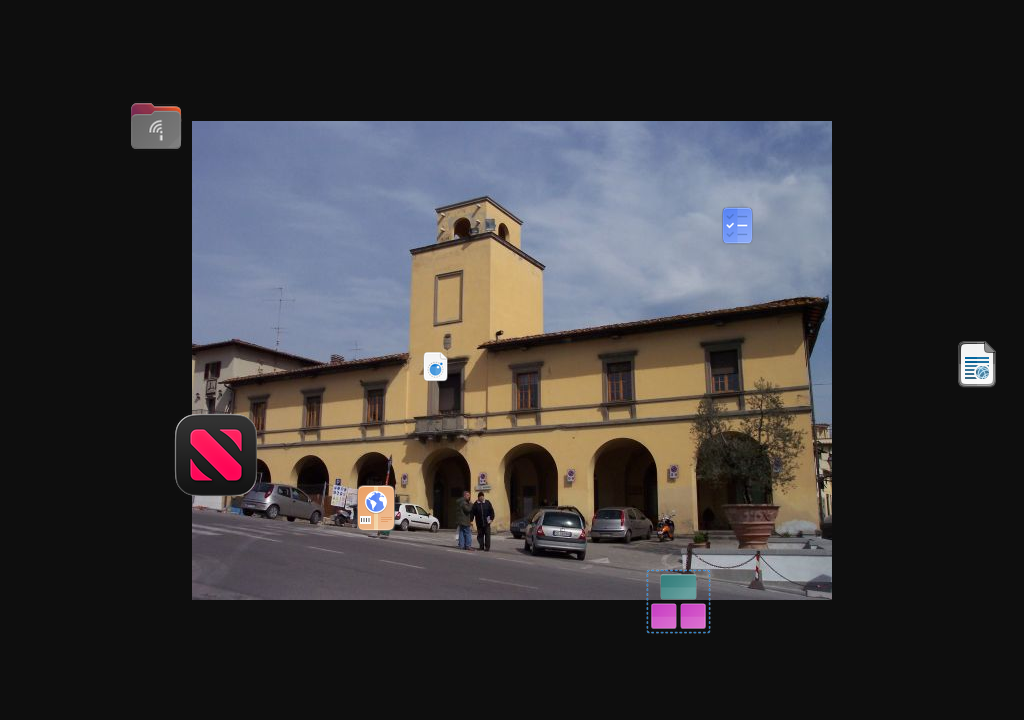 The height and width of the screenshot is (720, 1024). Describe the element at coordinates (737, 225) in the screenshot. I see `open your to-do list app` at that location.